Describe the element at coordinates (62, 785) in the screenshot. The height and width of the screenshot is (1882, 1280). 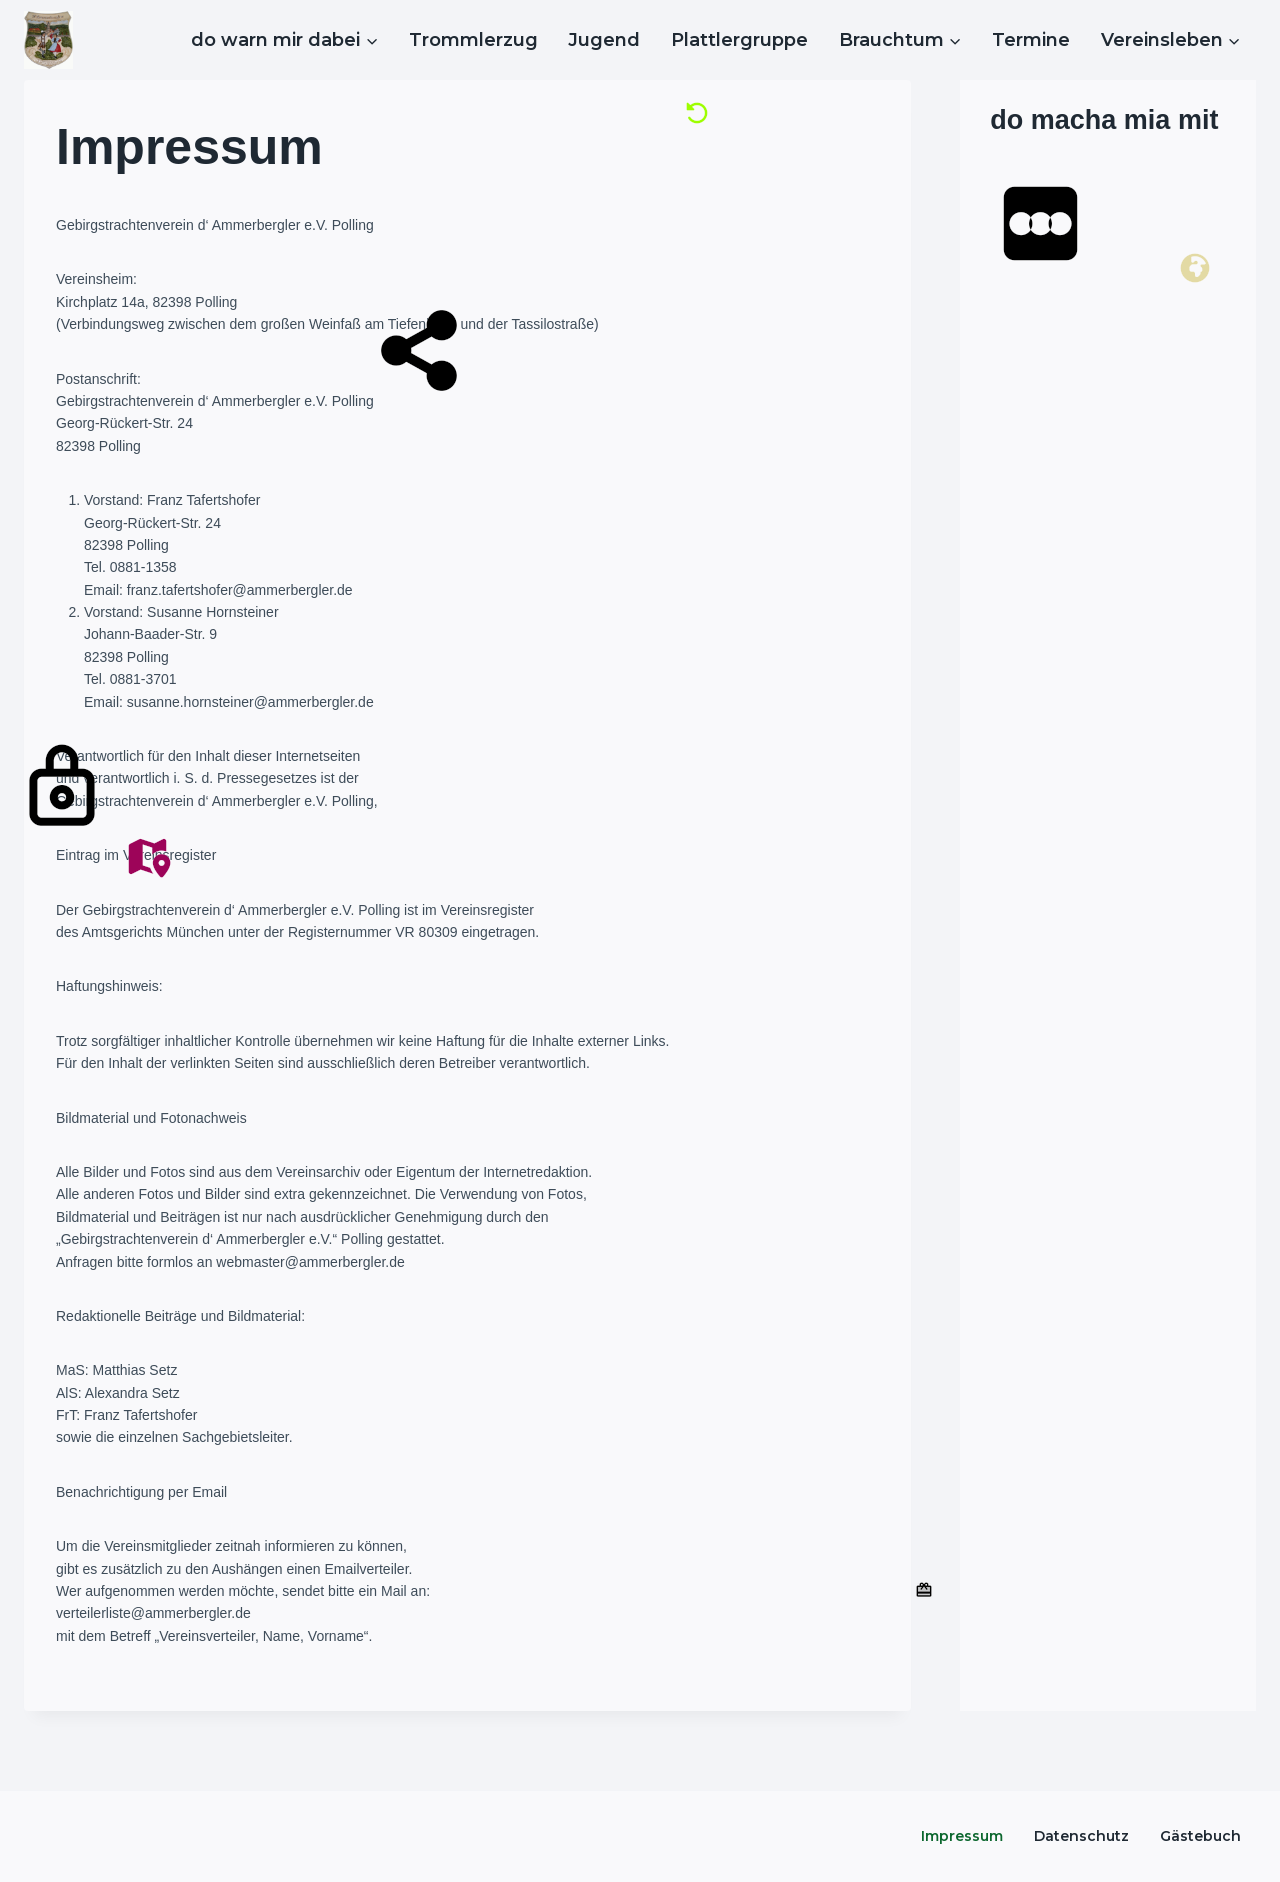
I see `indicates a locked or secure item` at that location.